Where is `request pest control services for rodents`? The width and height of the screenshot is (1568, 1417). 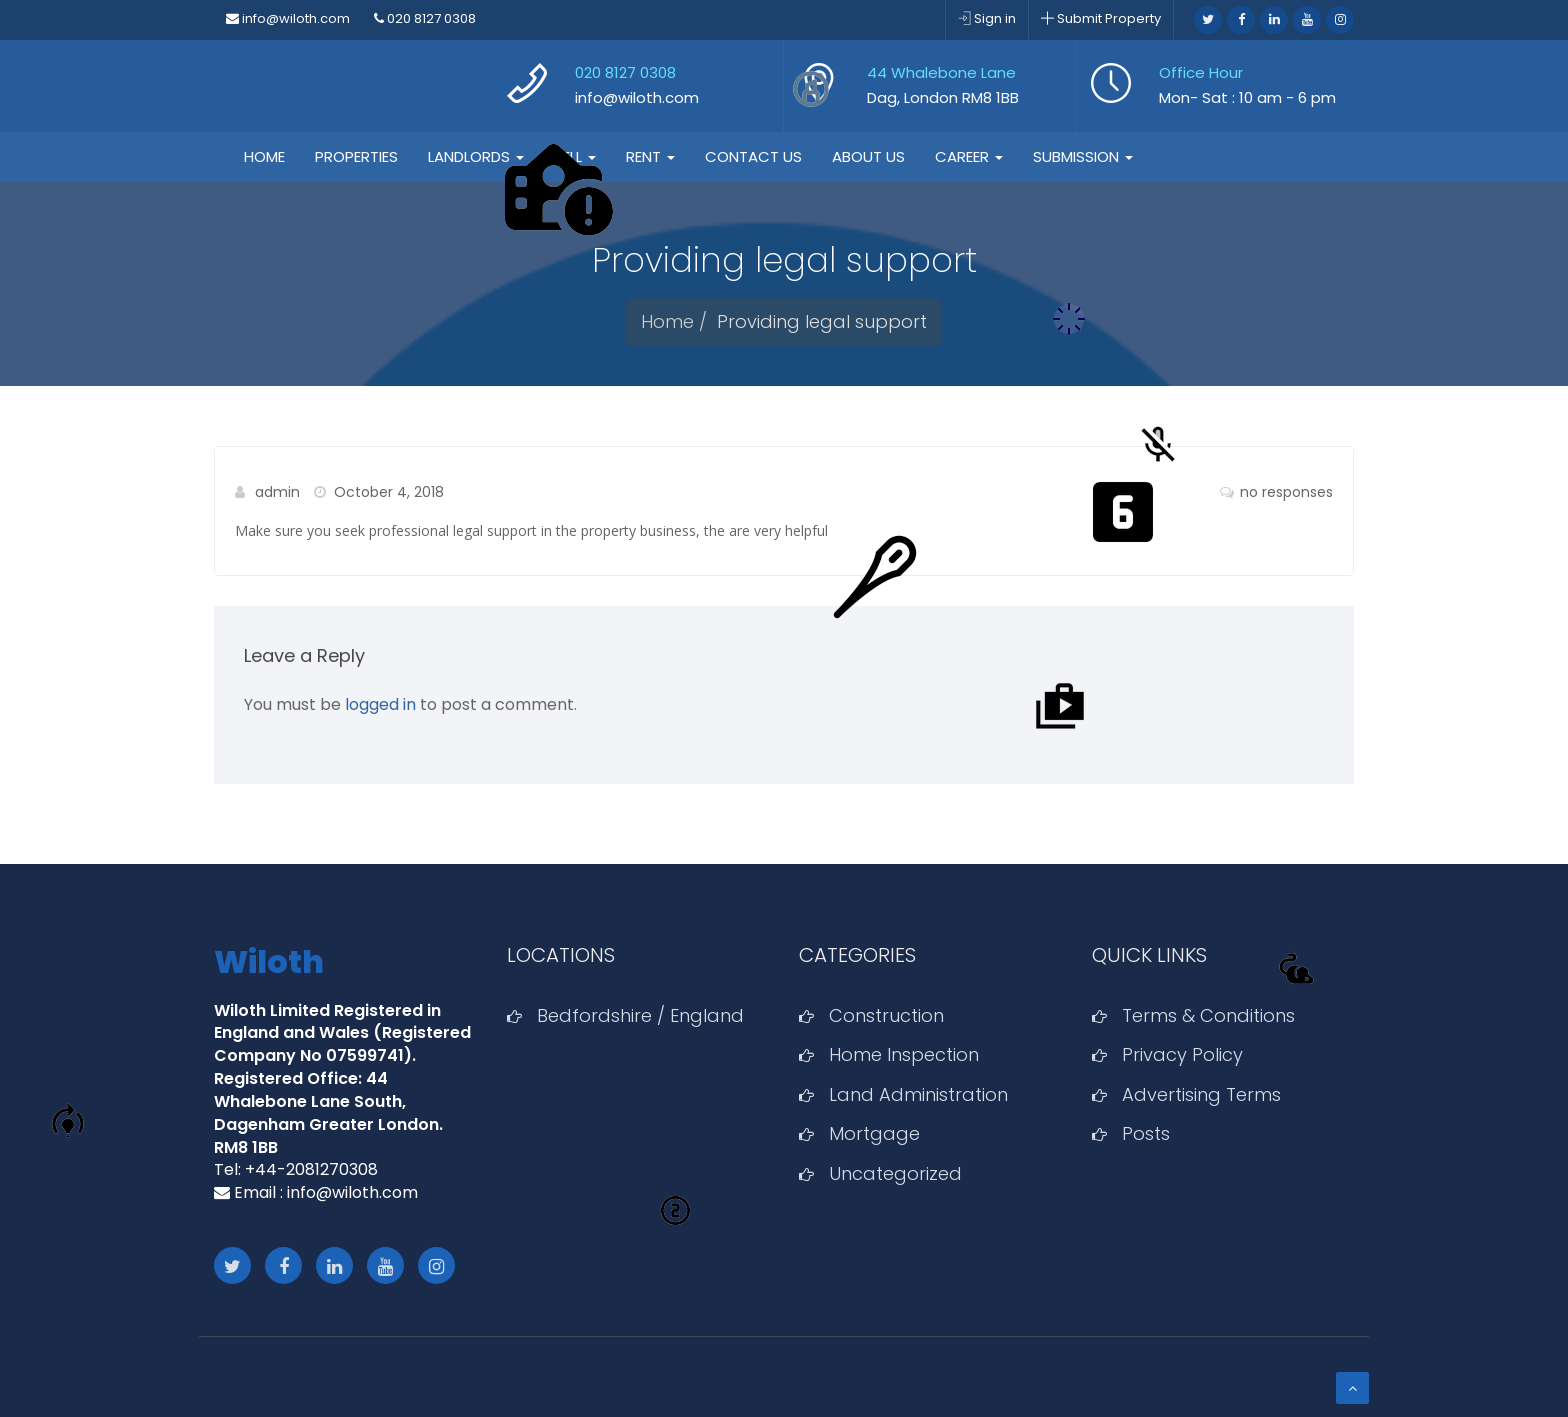 request pest control services for rodents is located at coordinates (1296, 968).